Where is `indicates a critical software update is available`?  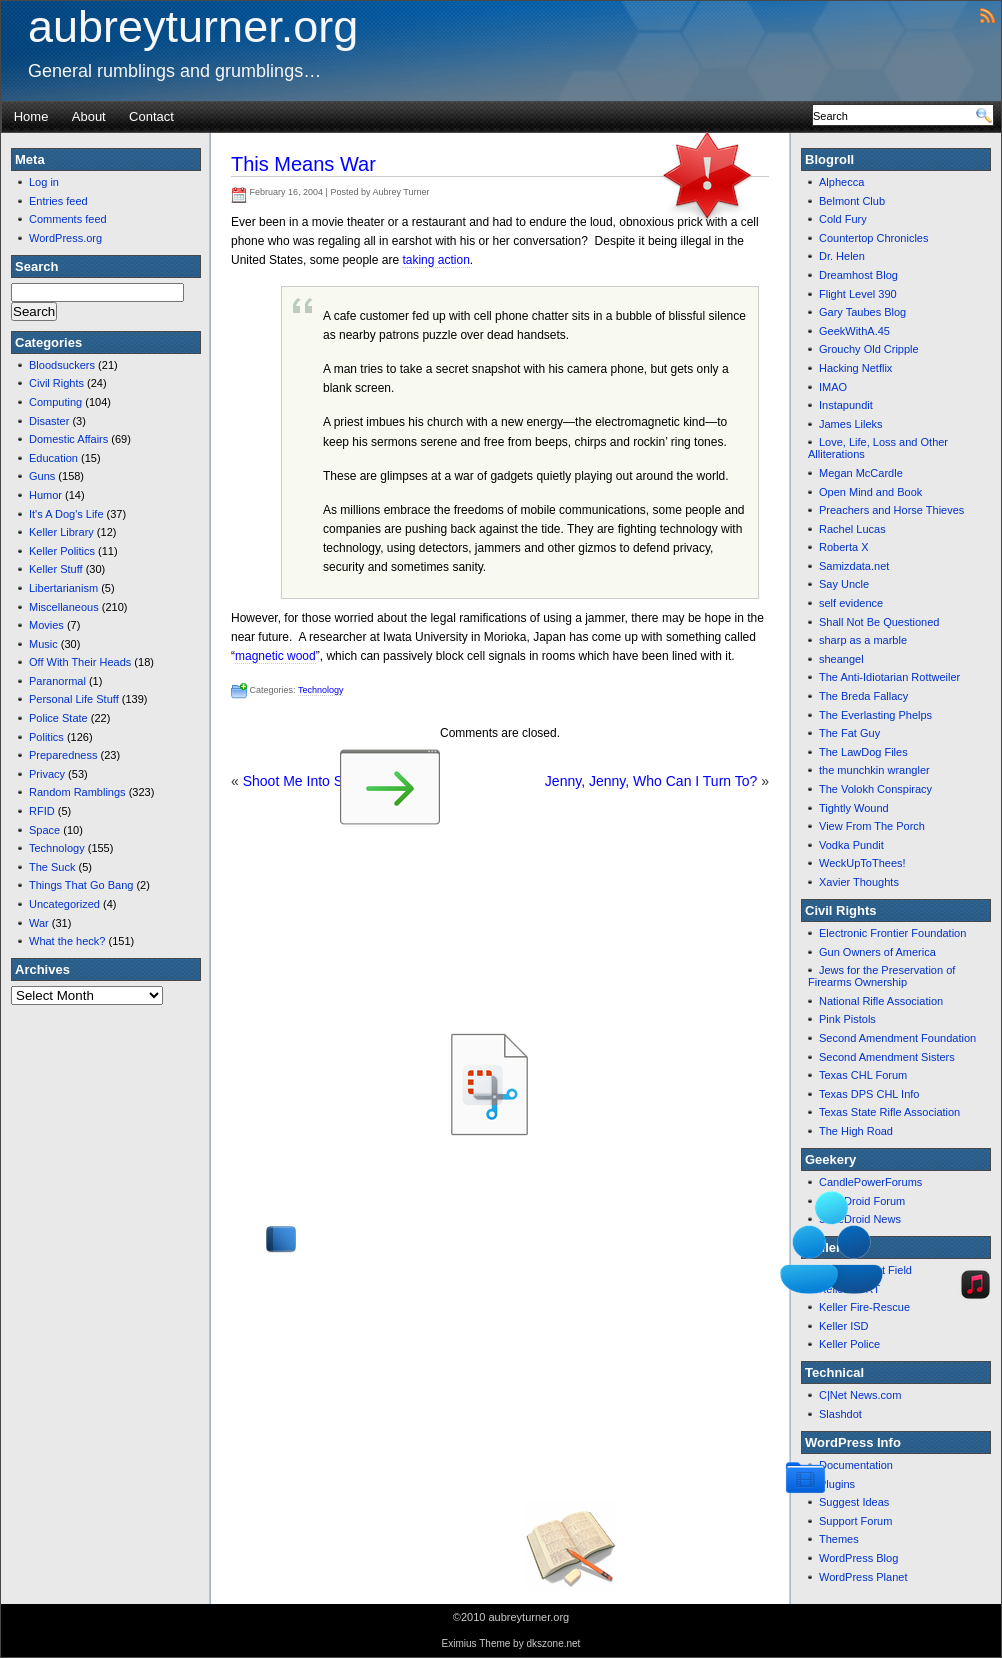
indicates a critical software update is available is located at coordinates (707, 175).